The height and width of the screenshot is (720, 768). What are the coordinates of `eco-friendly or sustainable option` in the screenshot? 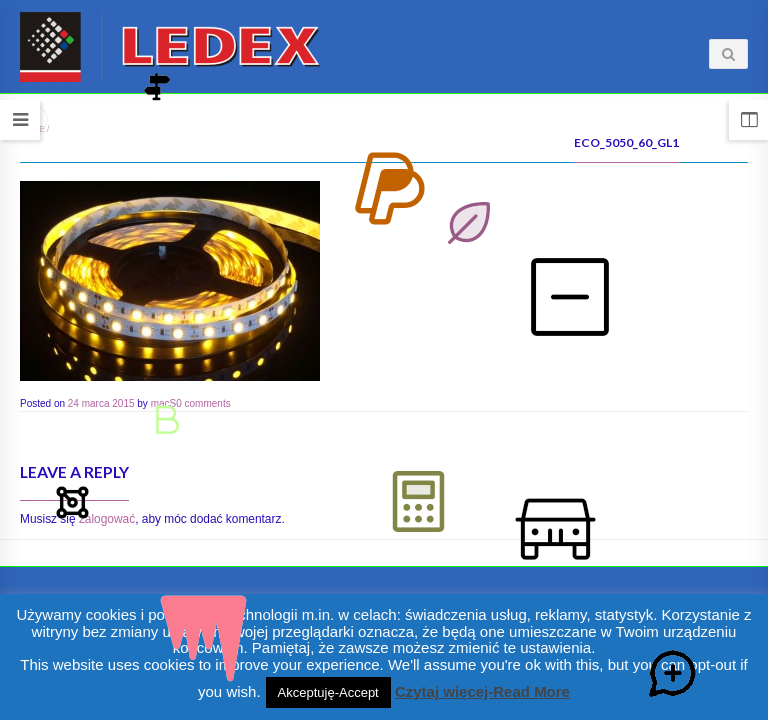 It's located at (469, 223).